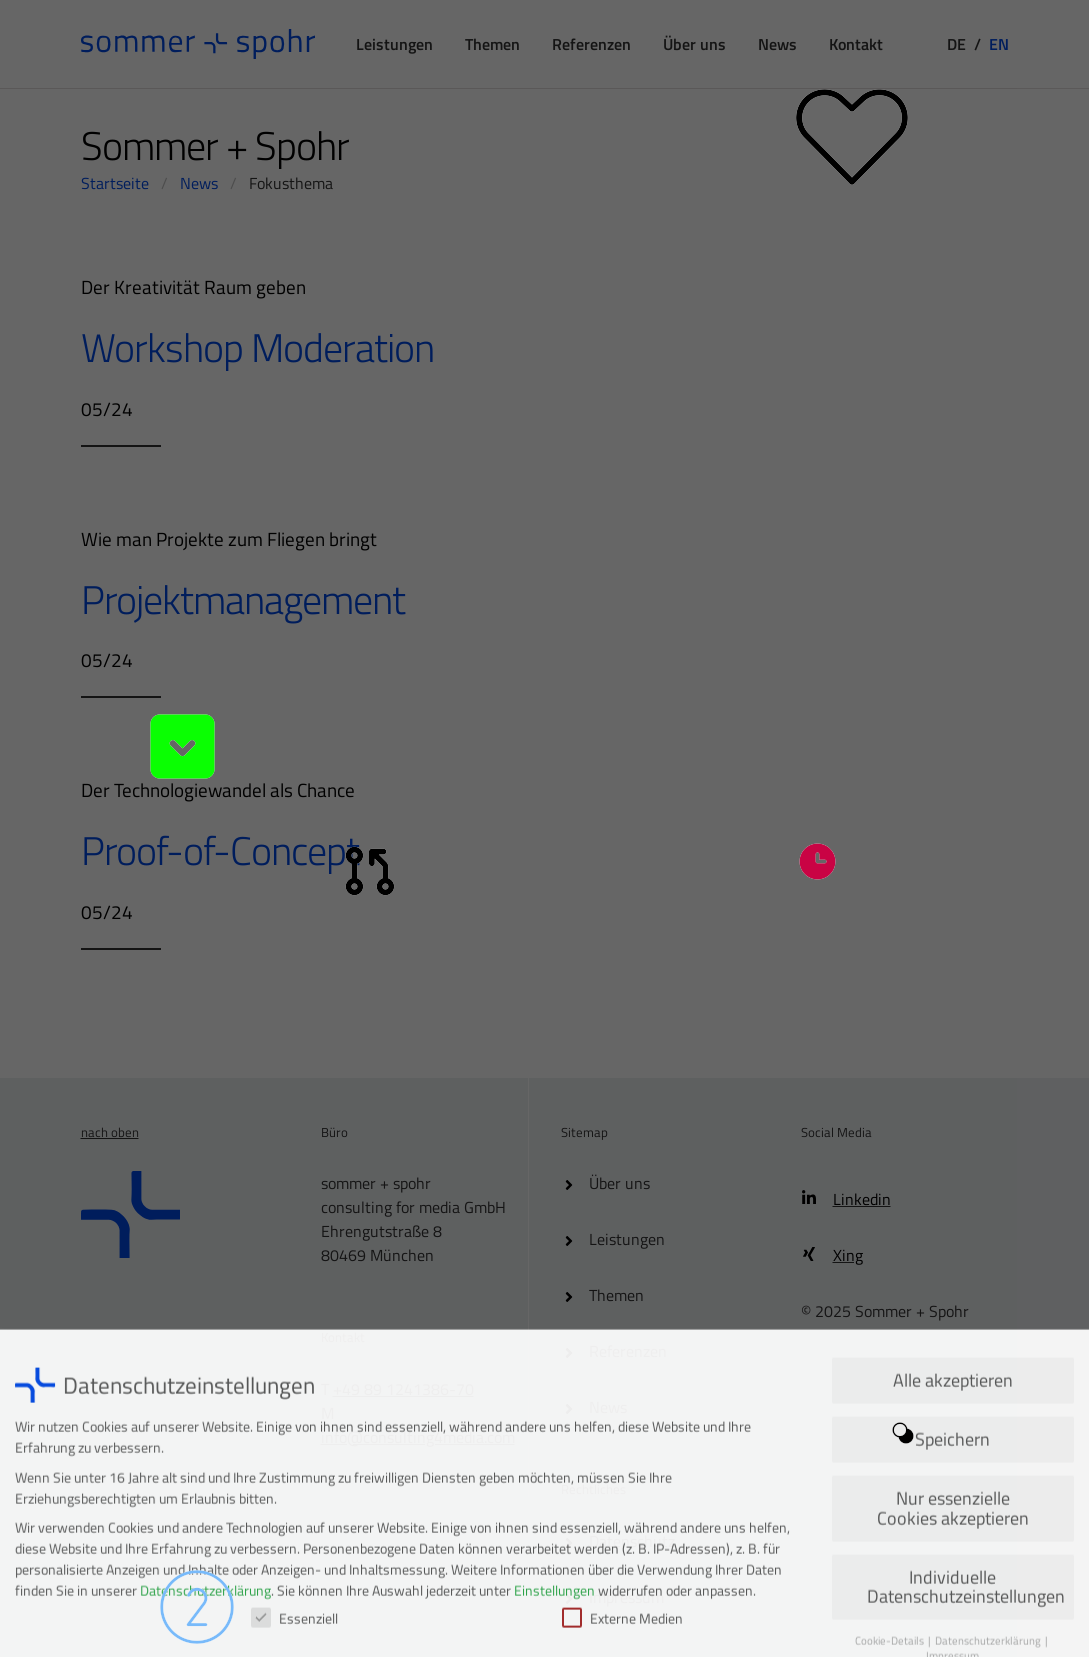 The image size is (1089, 1657). What do you see at coordinates (197, 1607) in the screenshot?
I see `indicates step two in a multi-step process` at bounding box center [197, 1607].